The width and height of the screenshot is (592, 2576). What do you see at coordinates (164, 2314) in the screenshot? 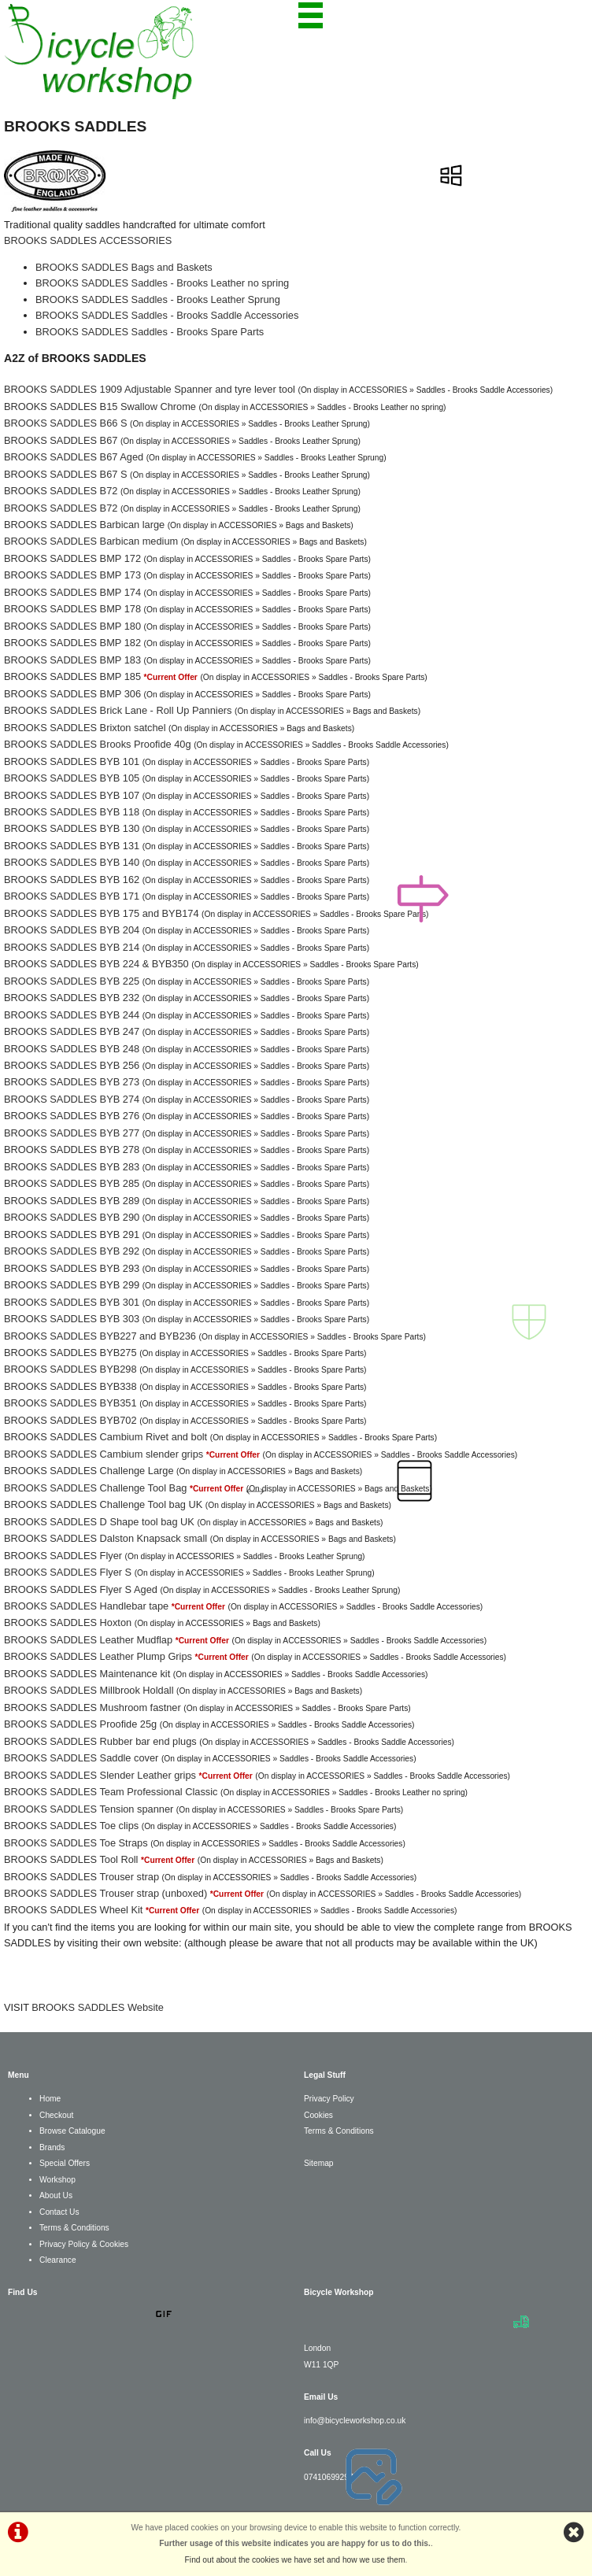
I see `insert a GIF into a message or post` at bounding box center [164, 2314].